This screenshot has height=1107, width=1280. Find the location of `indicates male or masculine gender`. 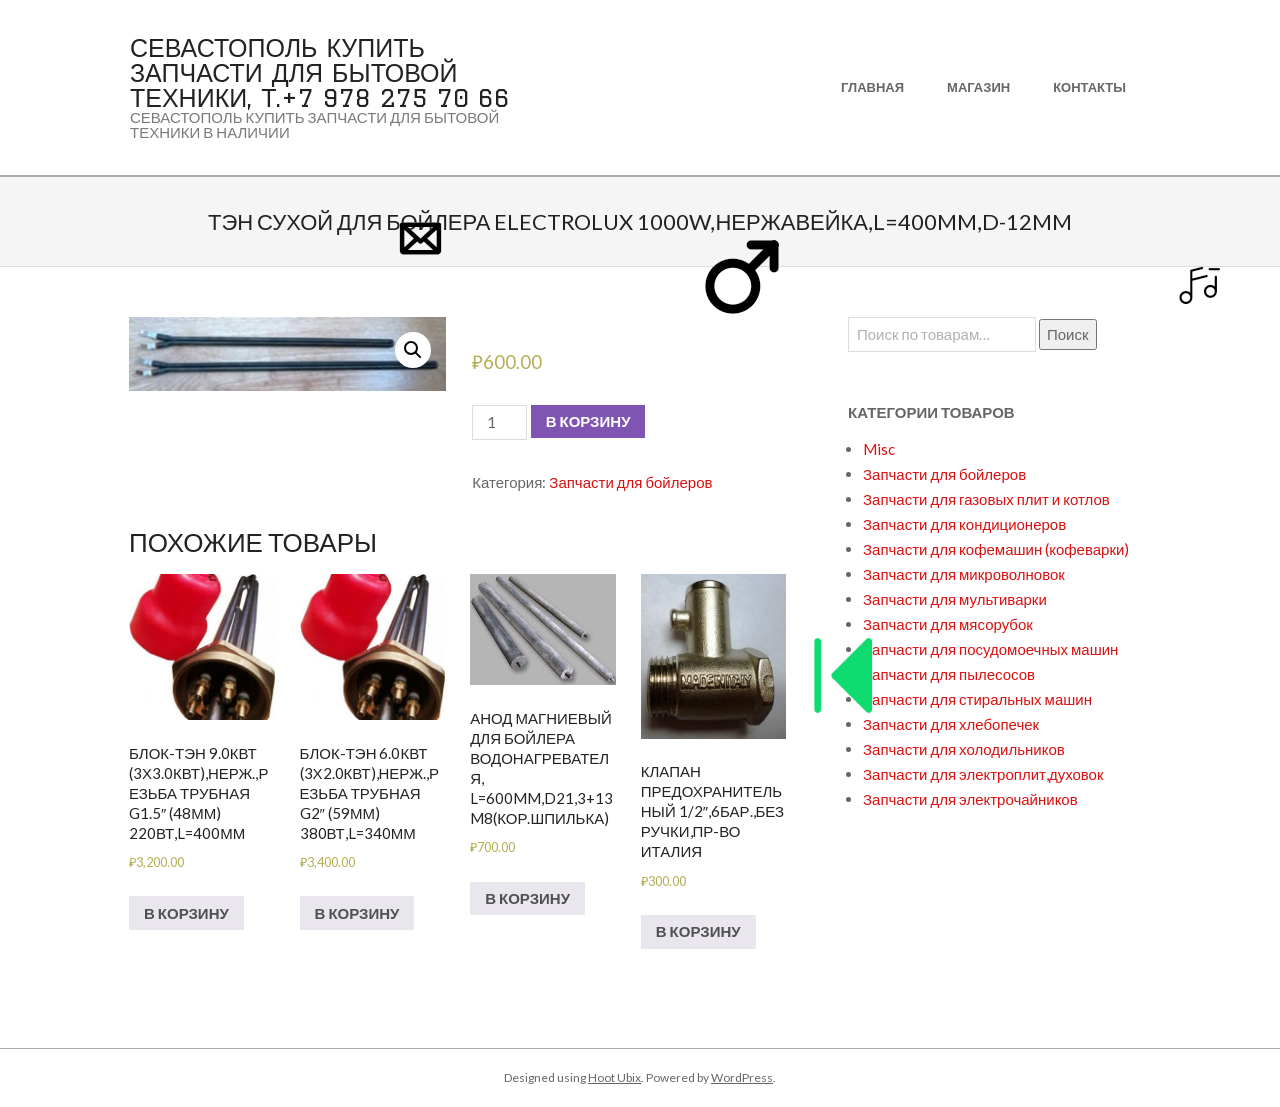

indicates male or masculine gender is located at coordinates (742, 277).